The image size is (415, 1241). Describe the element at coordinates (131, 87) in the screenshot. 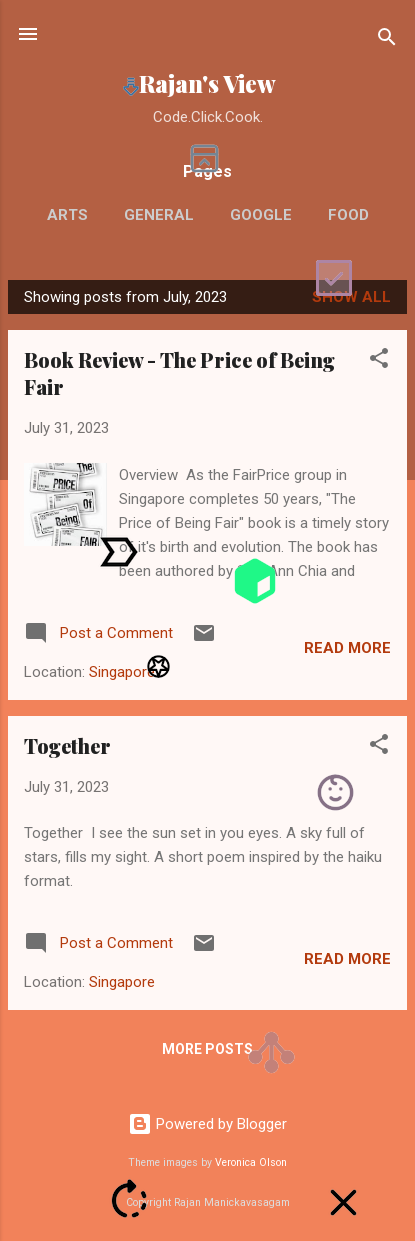

I see `download all items in queue` at that location.